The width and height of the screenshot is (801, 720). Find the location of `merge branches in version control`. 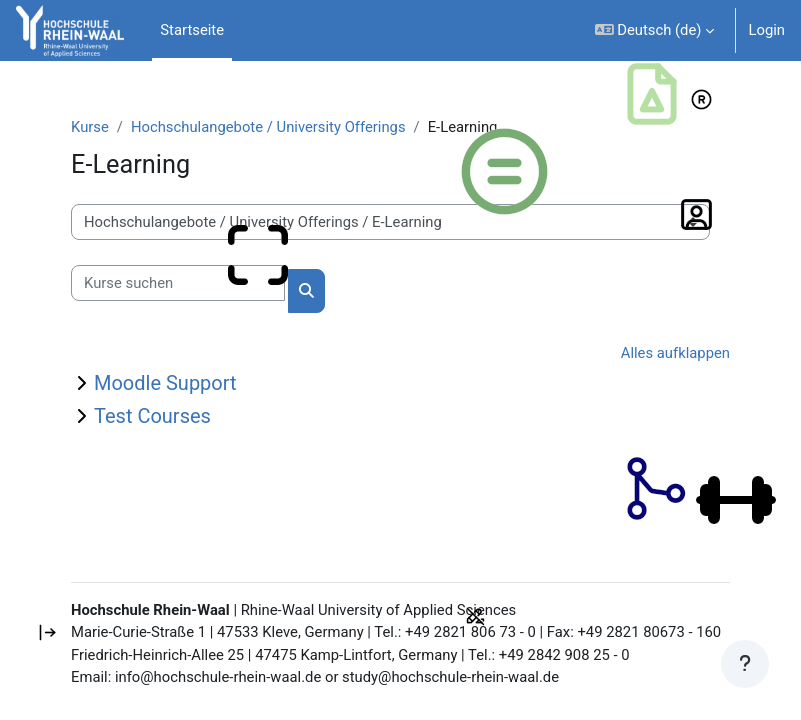

merge branches in version control is located at coordinates (651, 488).